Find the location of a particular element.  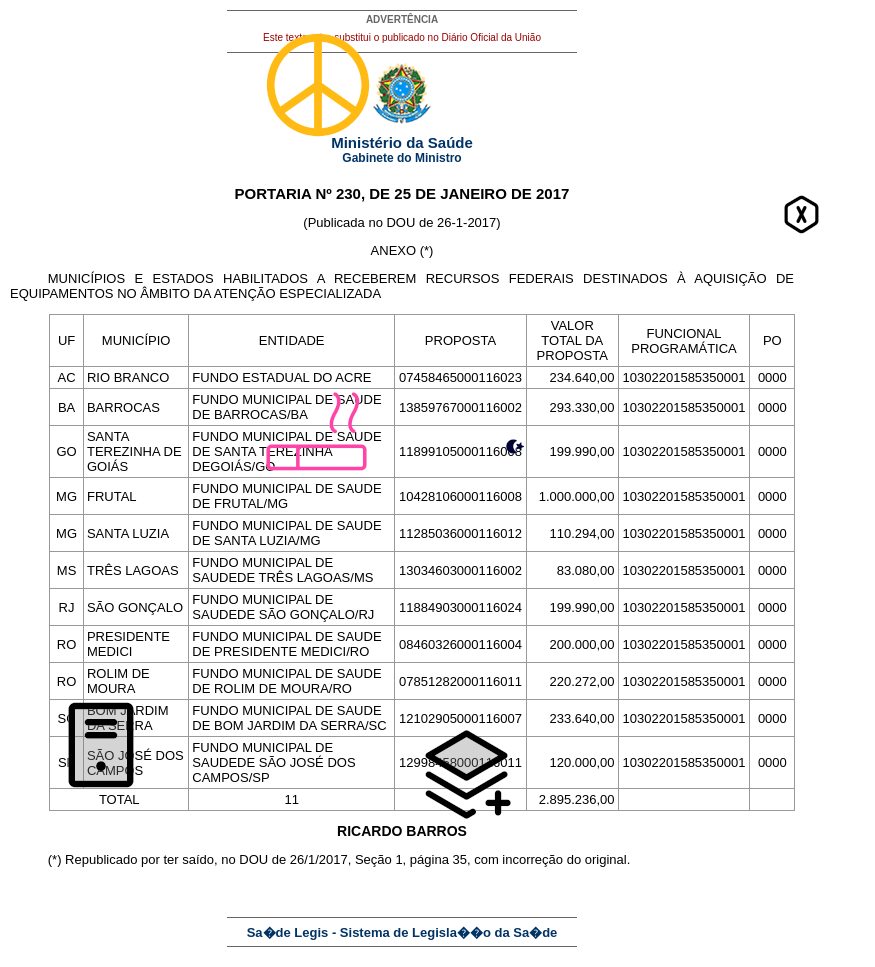

indicates a peaceful or non-violent mode/setting is located at coordinates (318, 85).